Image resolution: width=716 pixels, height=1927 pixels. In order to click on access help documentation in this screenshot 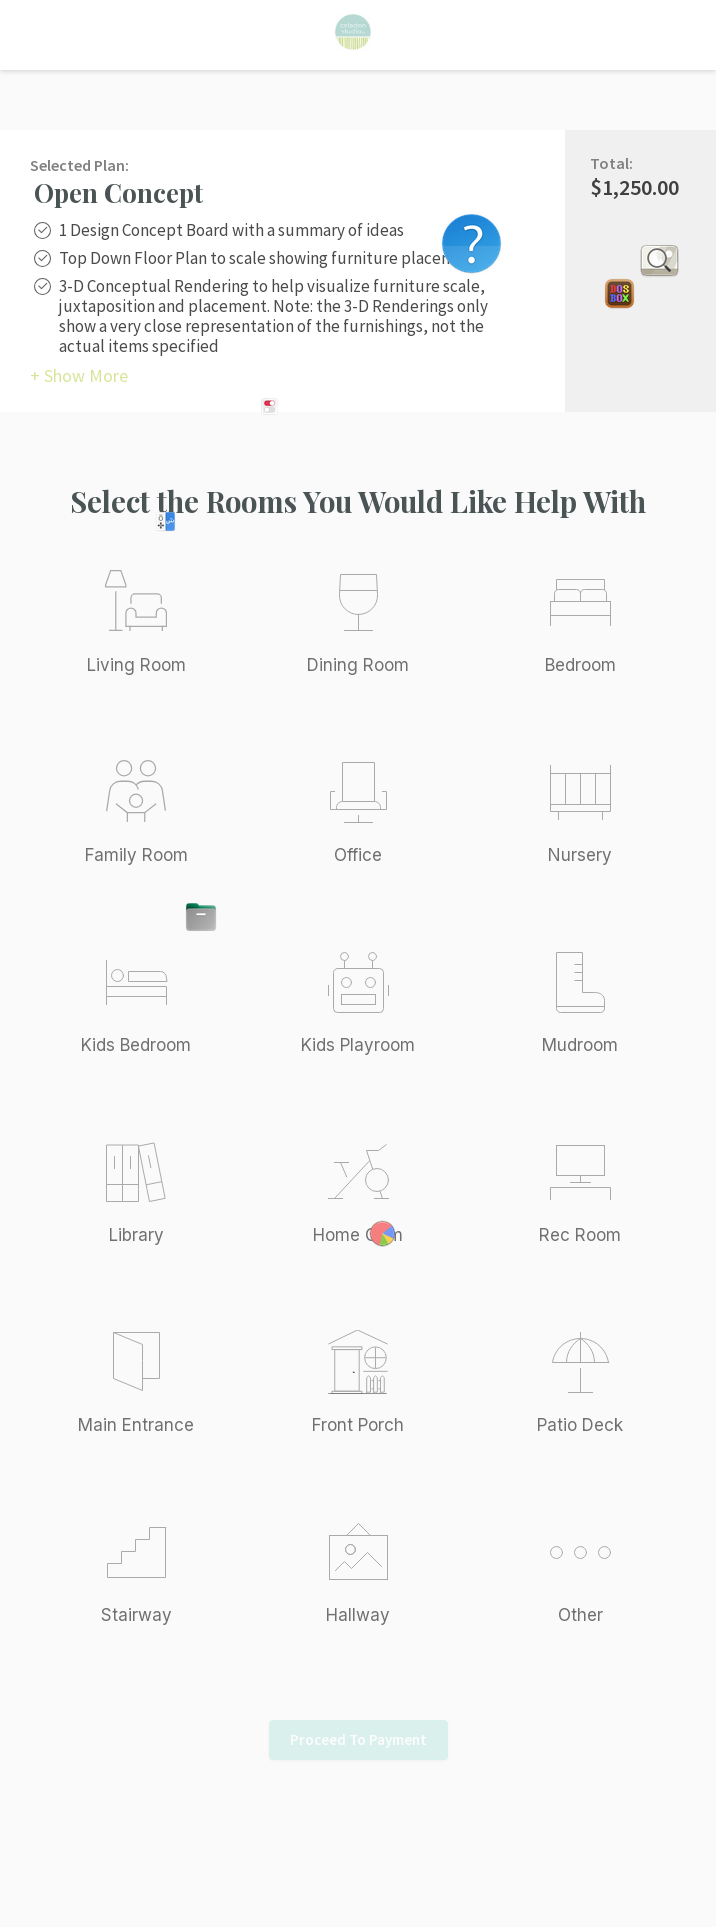, I will do `click(471, 243)`.